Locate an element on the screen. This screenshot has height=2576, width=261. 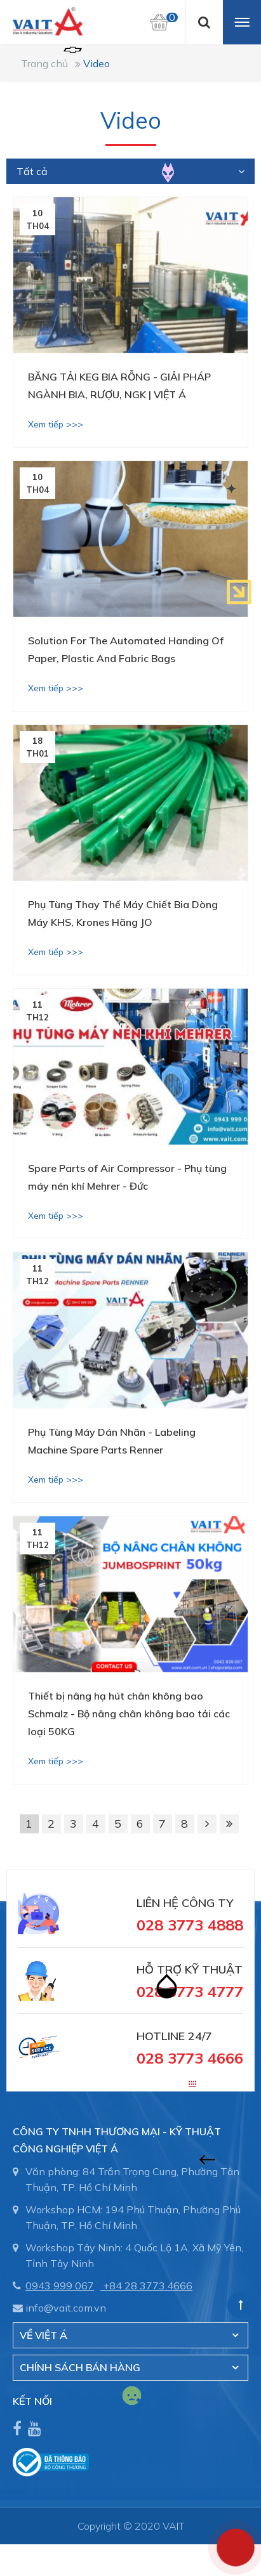
go back to the previous page is located at coordinates (207, 2159).